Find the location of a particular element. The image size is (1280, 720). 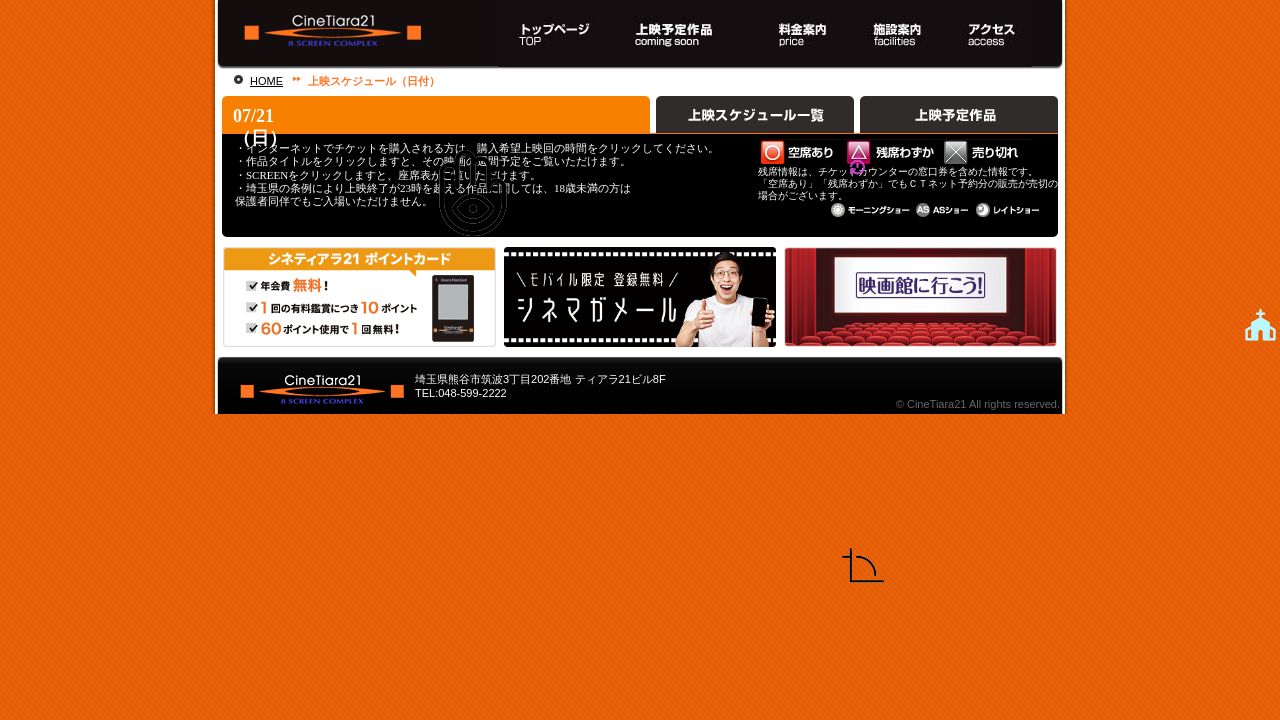

view nearby churches or places of worship is located at coordinates (1260, 326).